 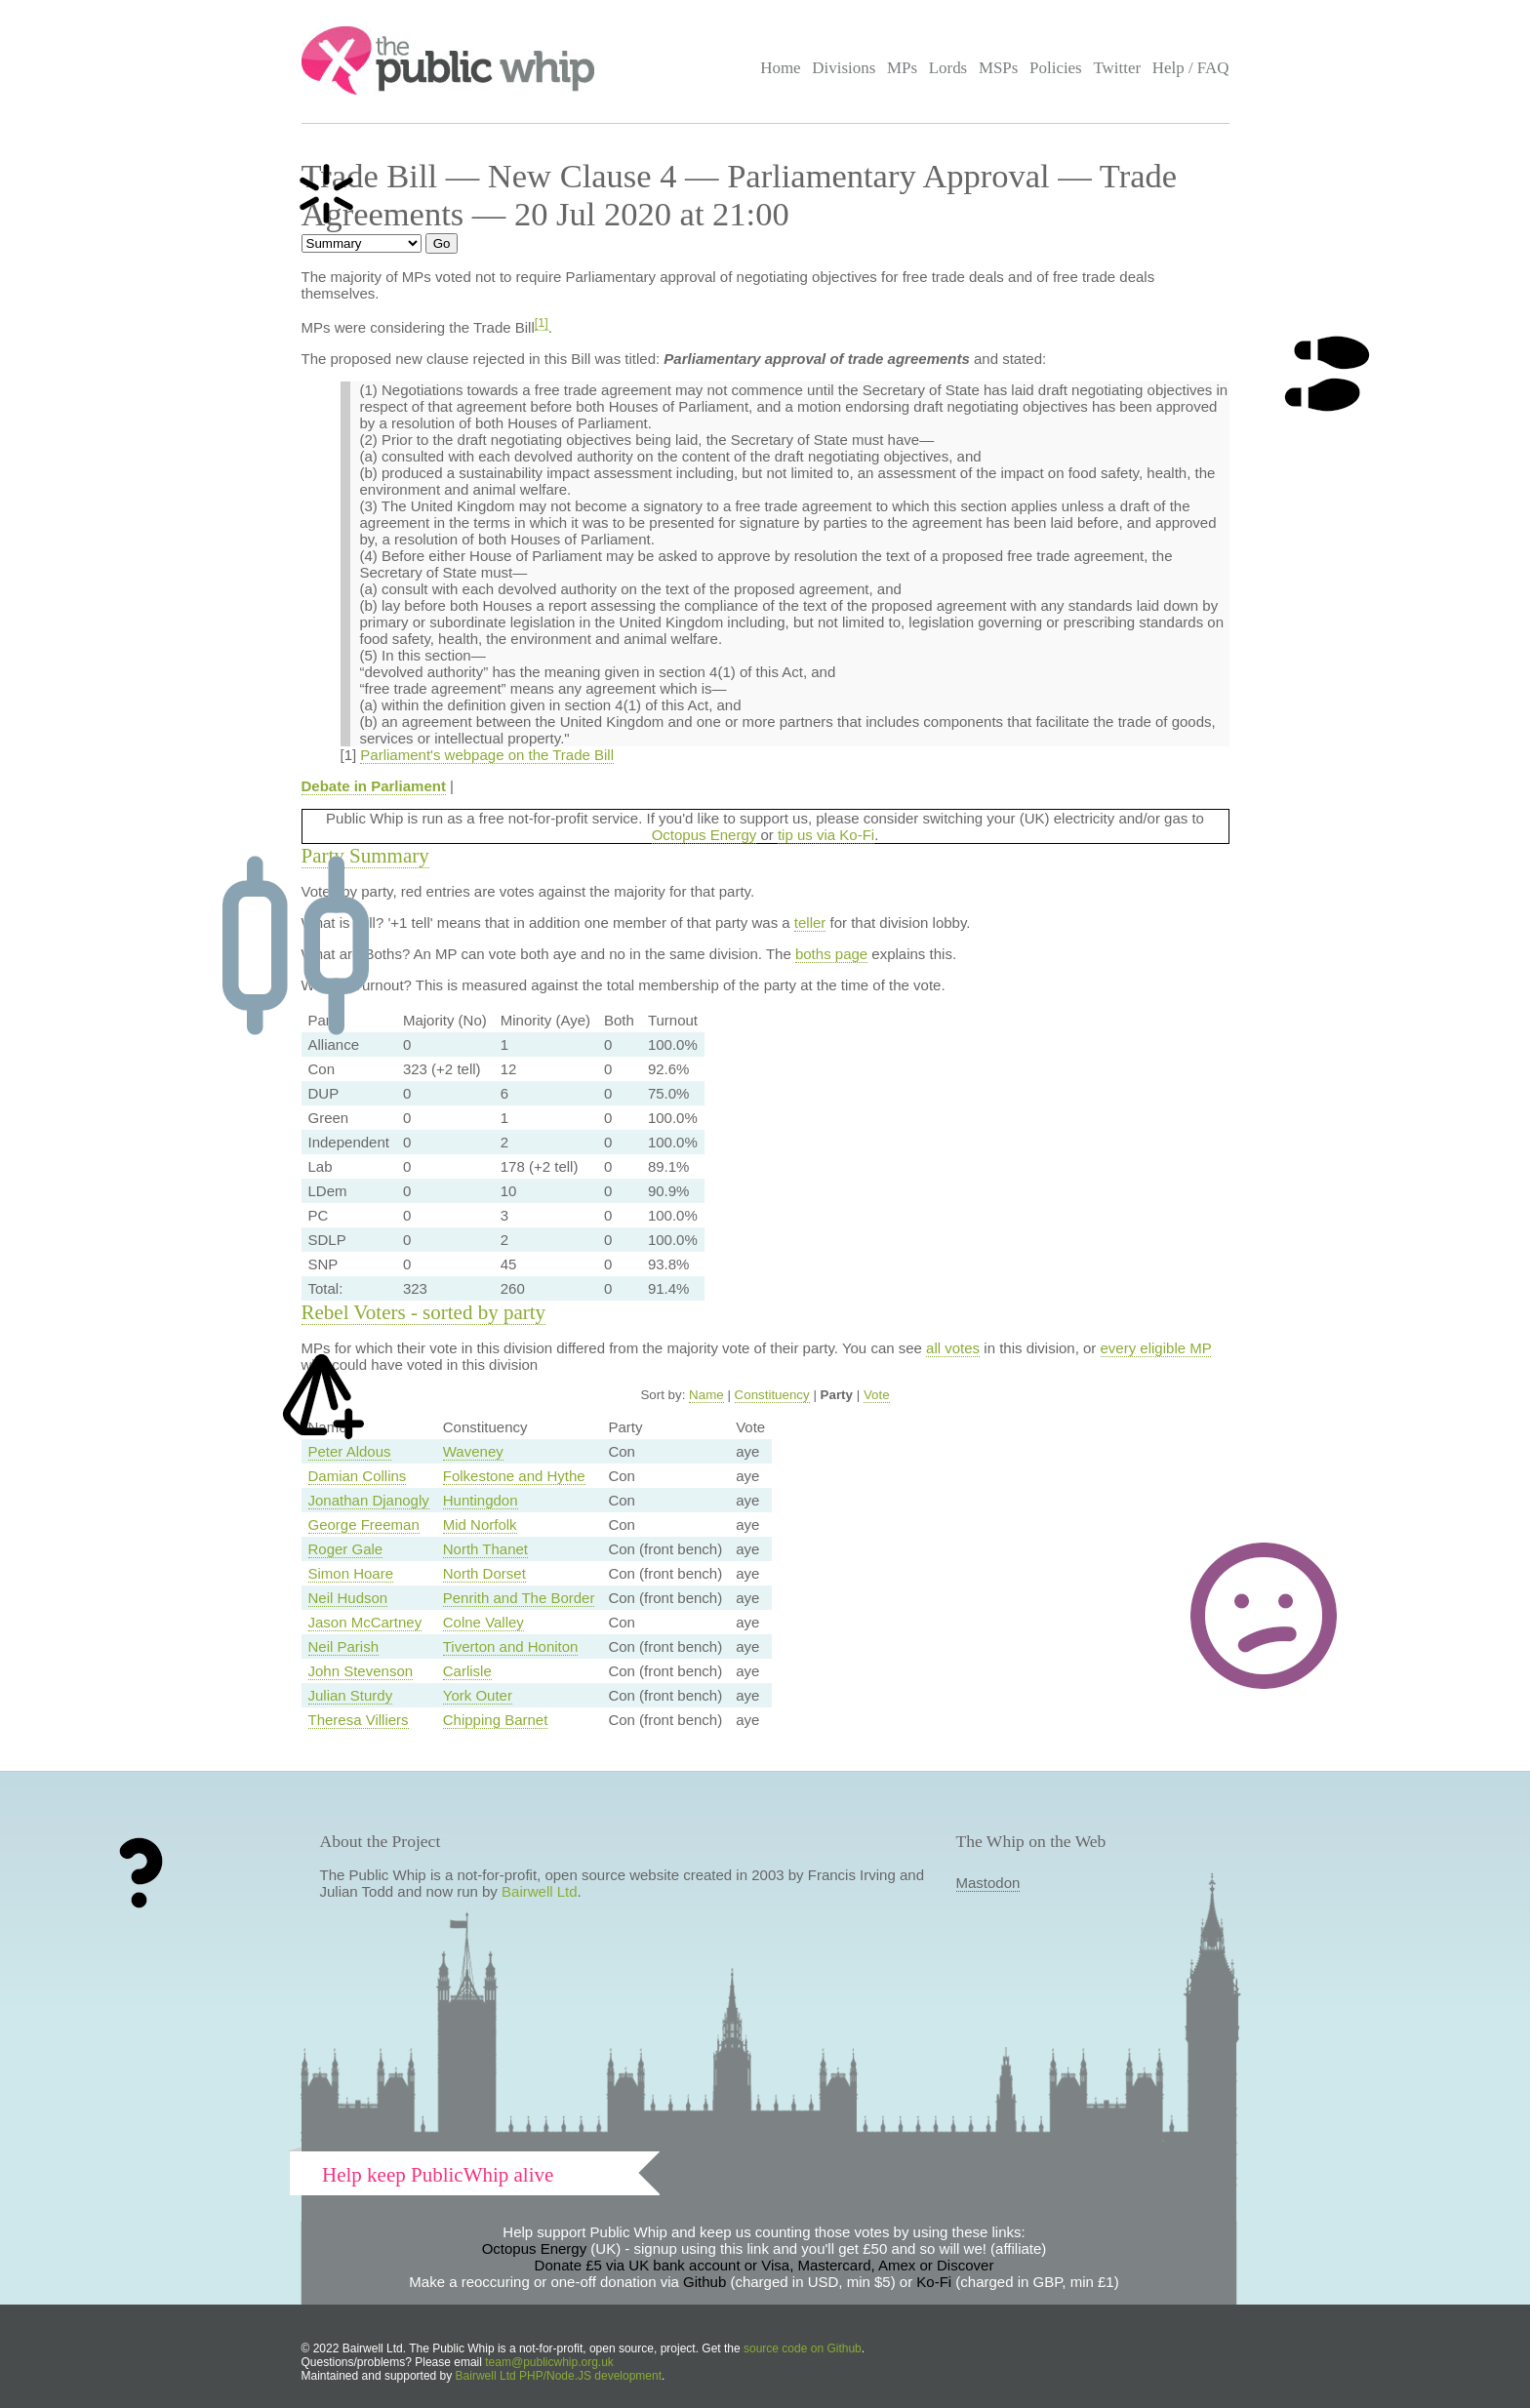 I want to click on walmart app or website link, so click(x=326, y=193).